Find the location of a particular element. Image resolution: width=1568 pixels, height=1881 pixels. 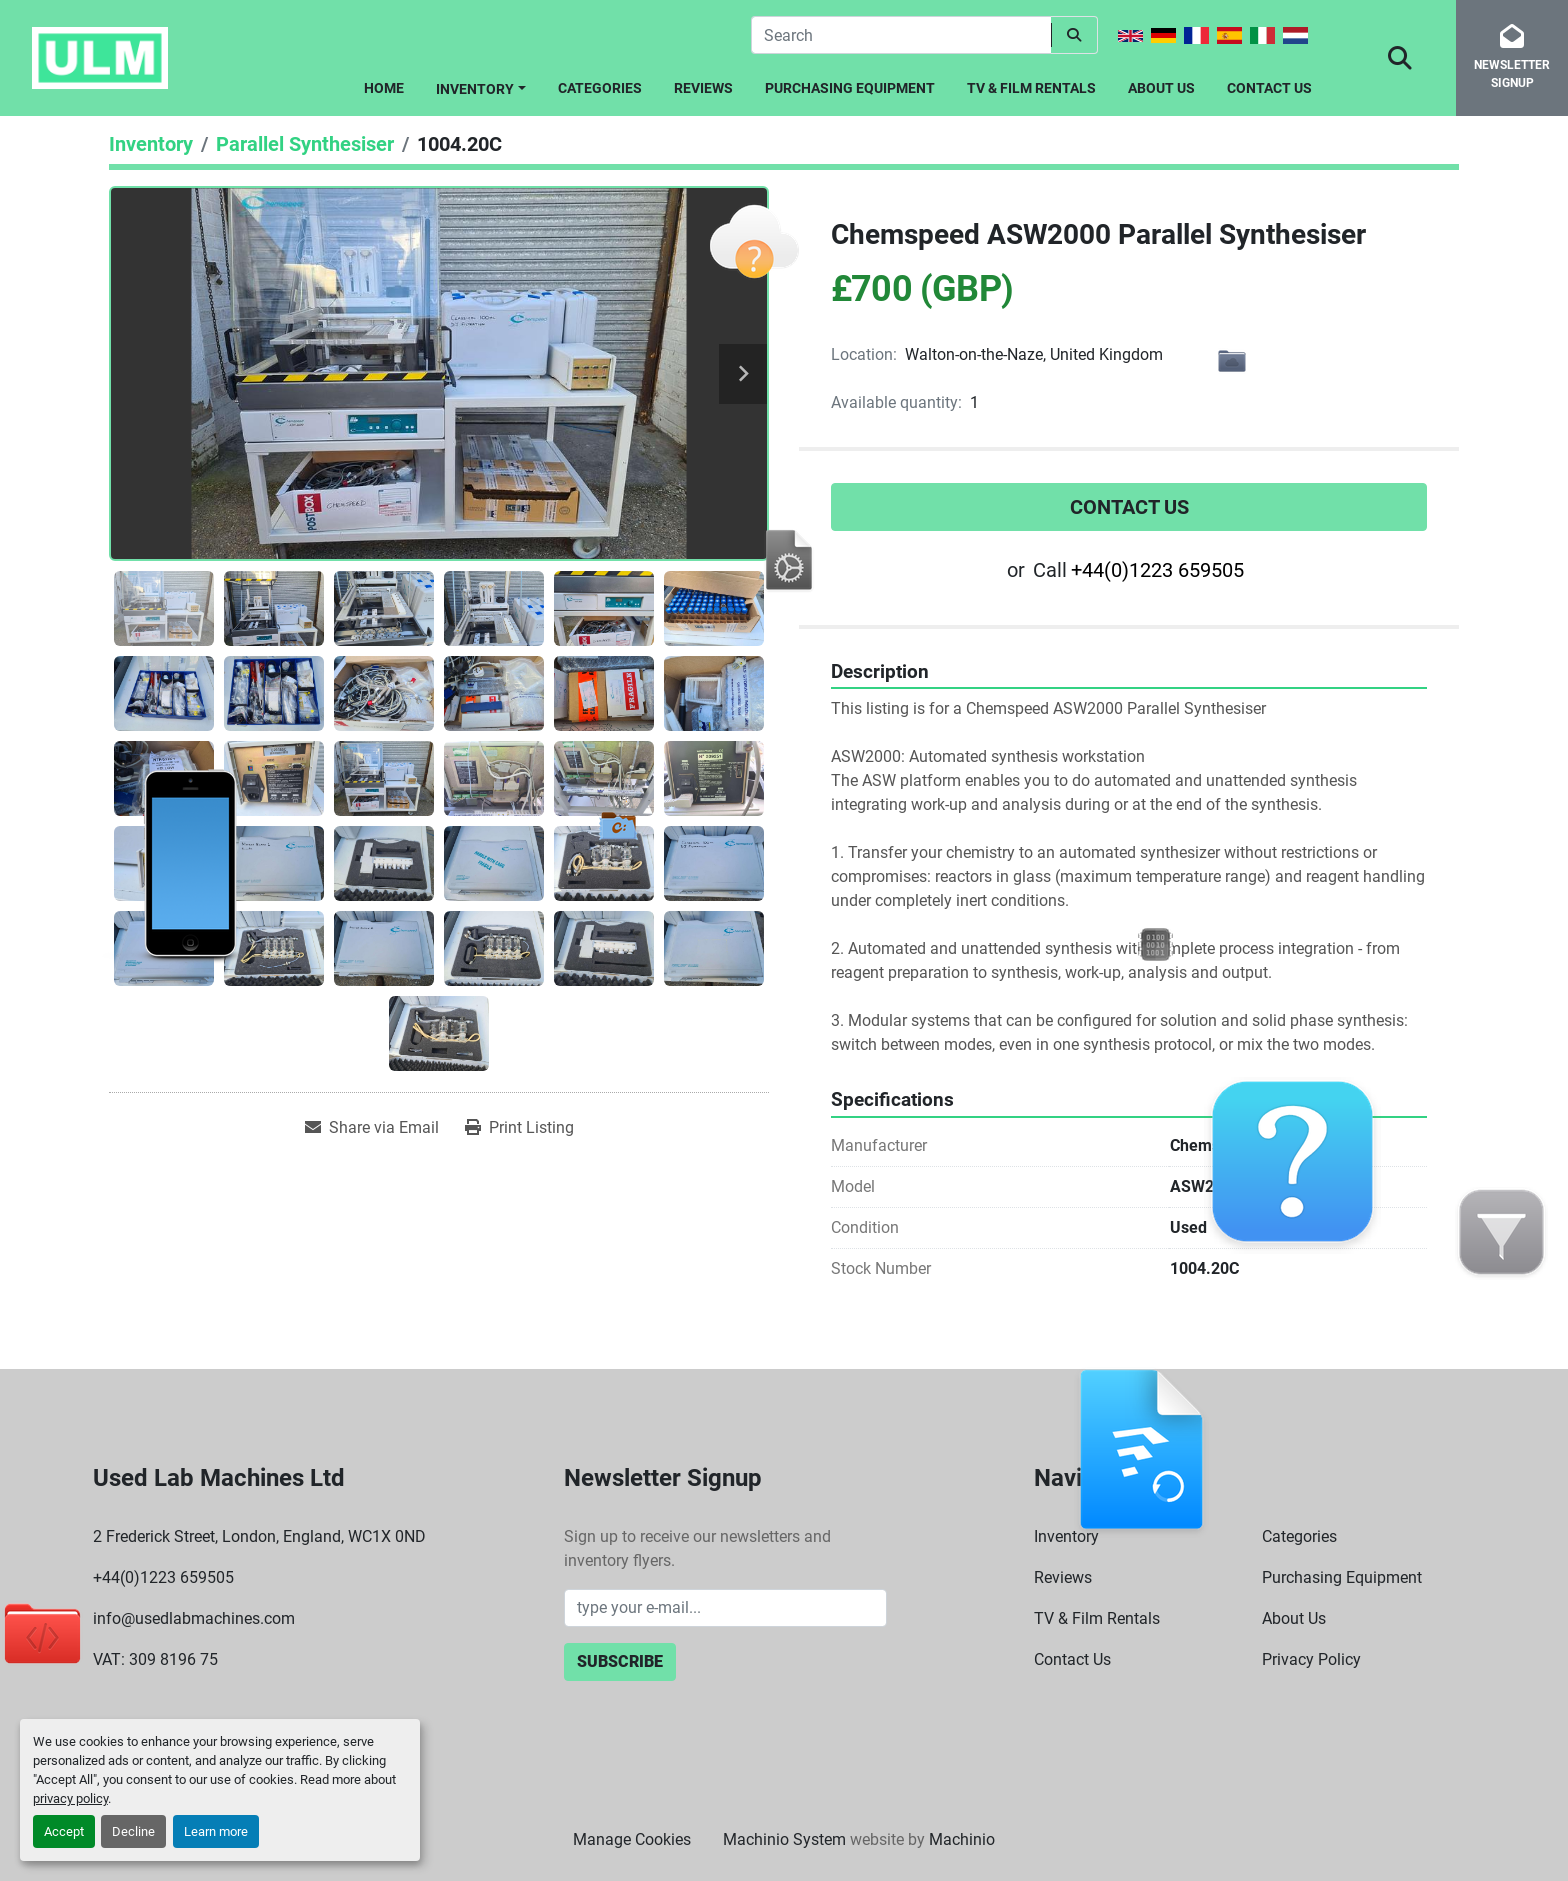

a sketchbook or sketch file associated with wine/windows compatibility layer is located at coordinates (1141, 1452).